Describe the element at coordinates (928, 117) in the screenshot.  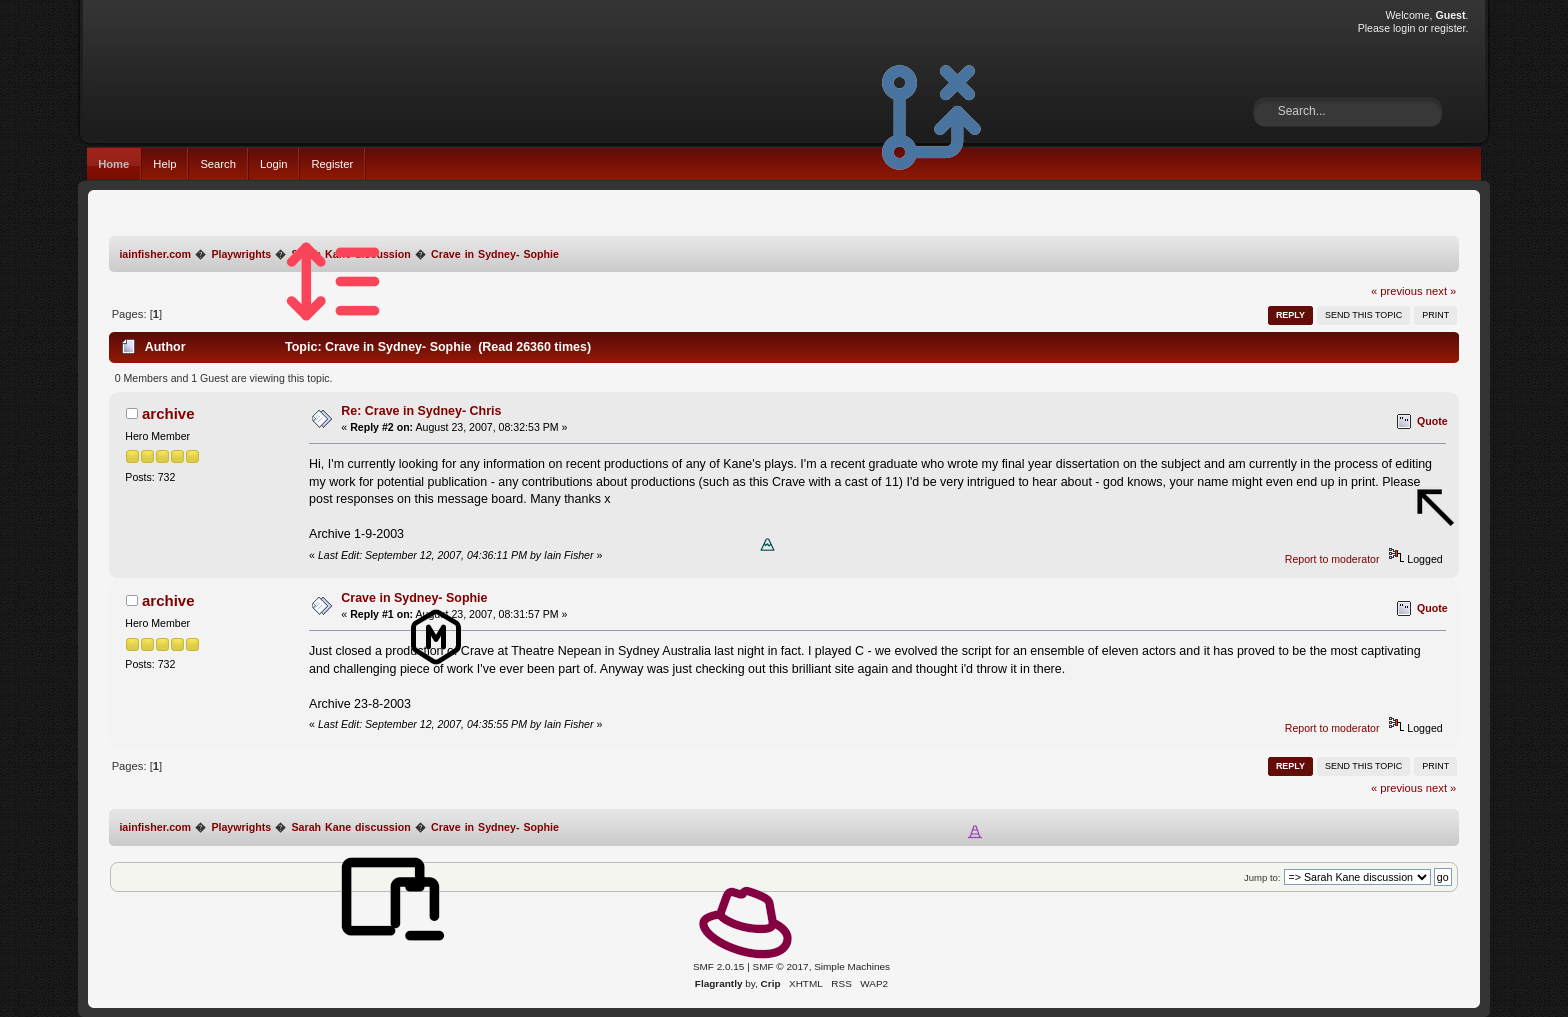
I see `delete a git branch` at that location.